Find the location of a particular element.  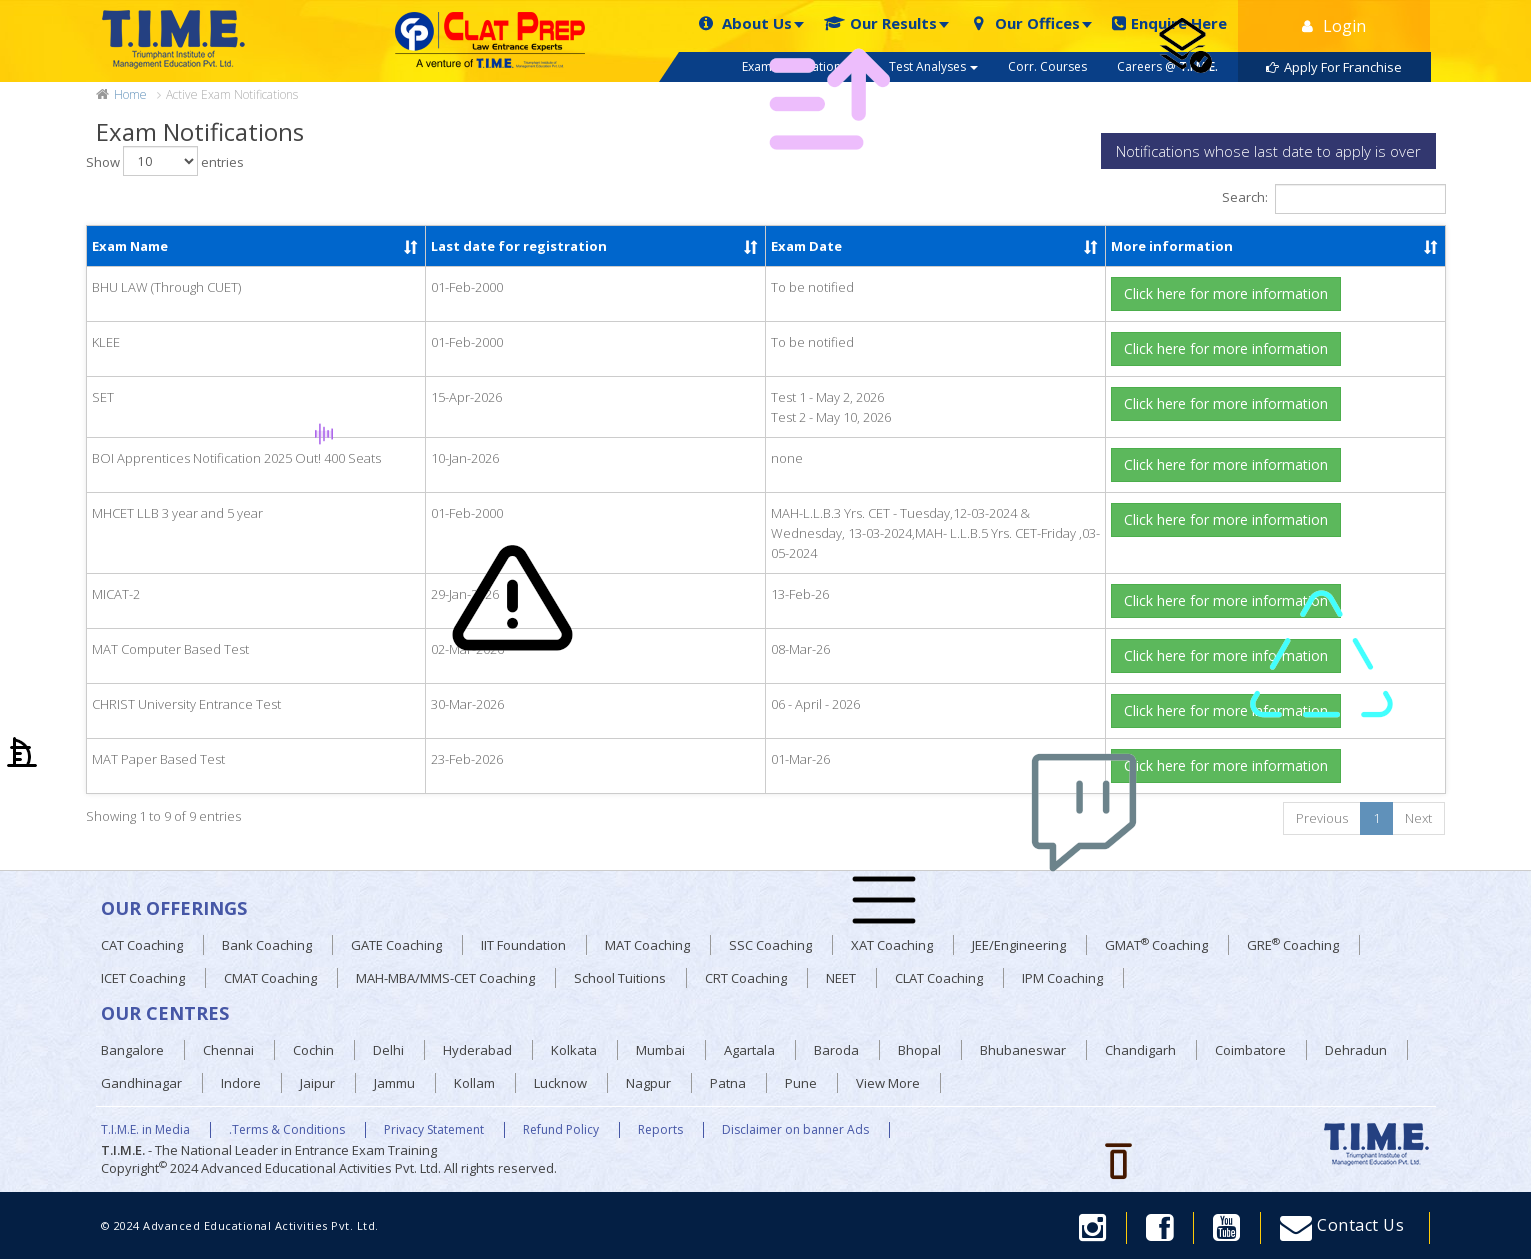

view landmark or tourist attraction is located at coordinates (22, 752).